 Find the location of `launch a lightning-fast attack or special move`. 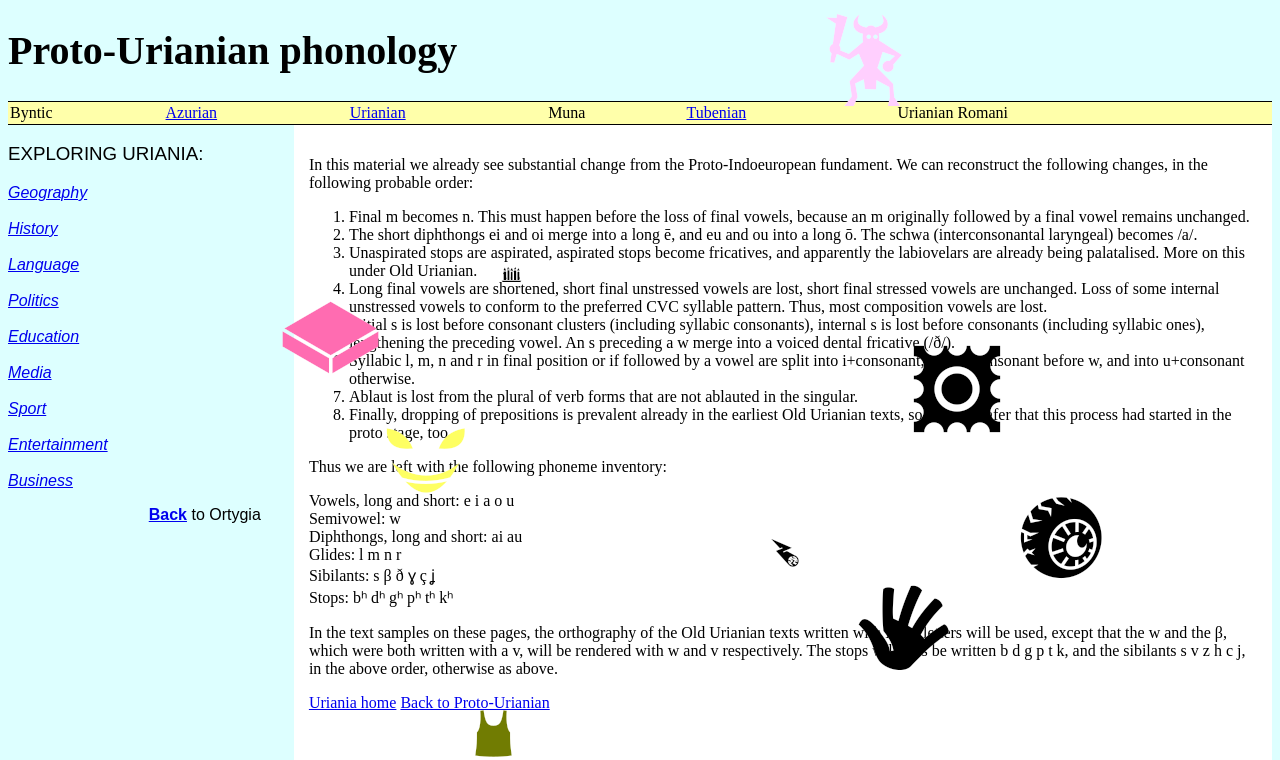

launch a lightning-fast attack or special move is located at coordinates (785, 553).